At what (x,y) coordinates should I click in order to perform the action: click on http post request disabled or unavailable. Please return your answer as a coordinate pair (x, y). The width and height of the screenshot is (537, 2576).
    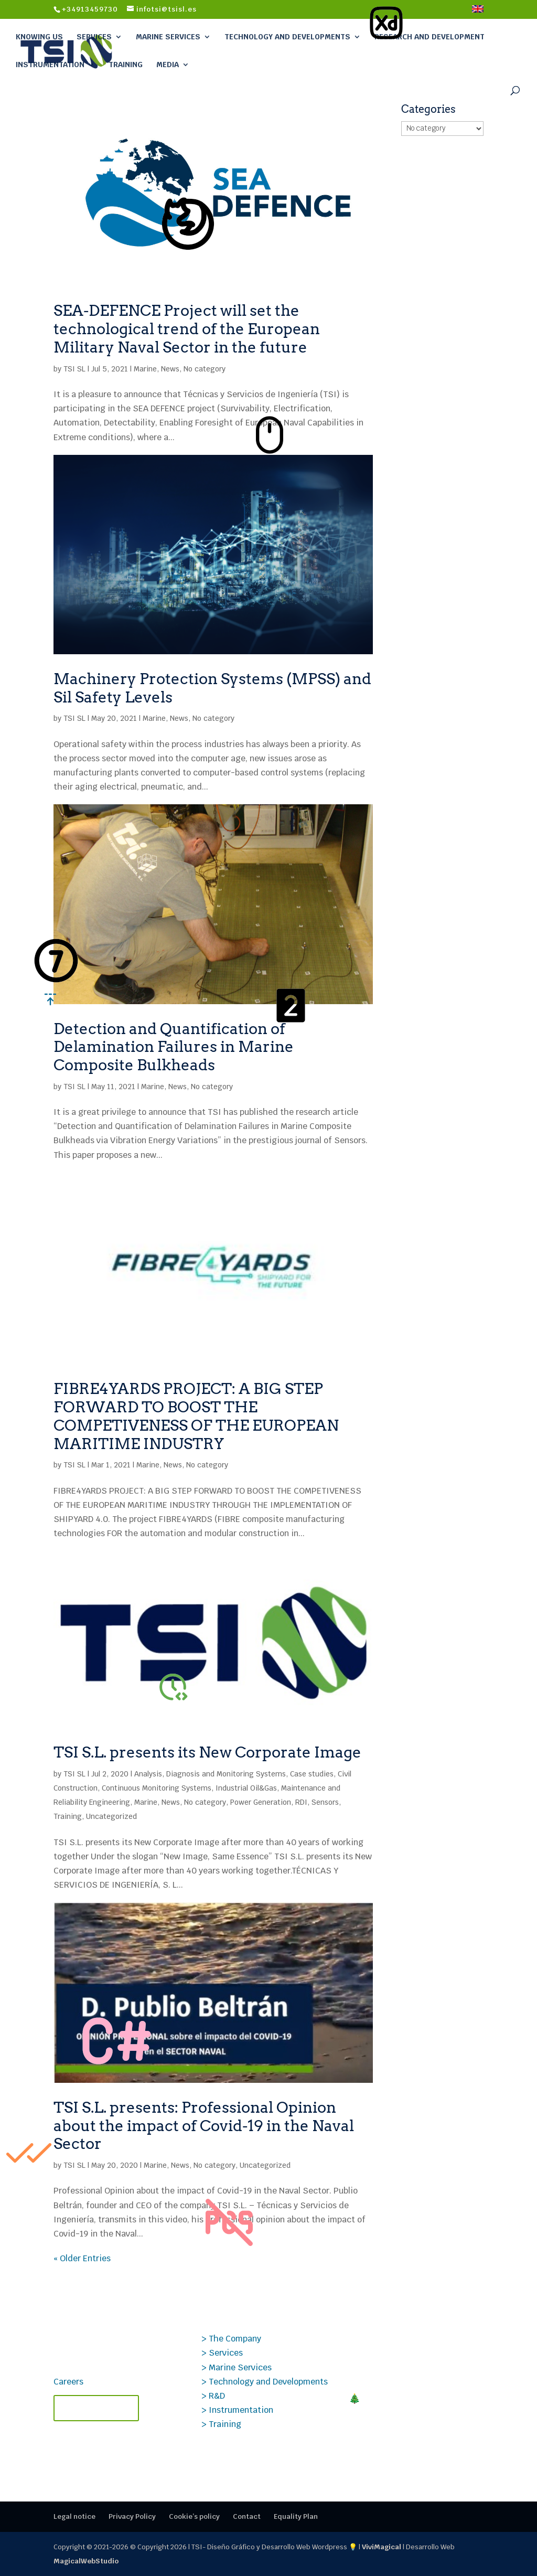
    Looking at the image, I should click on (229, 2222).